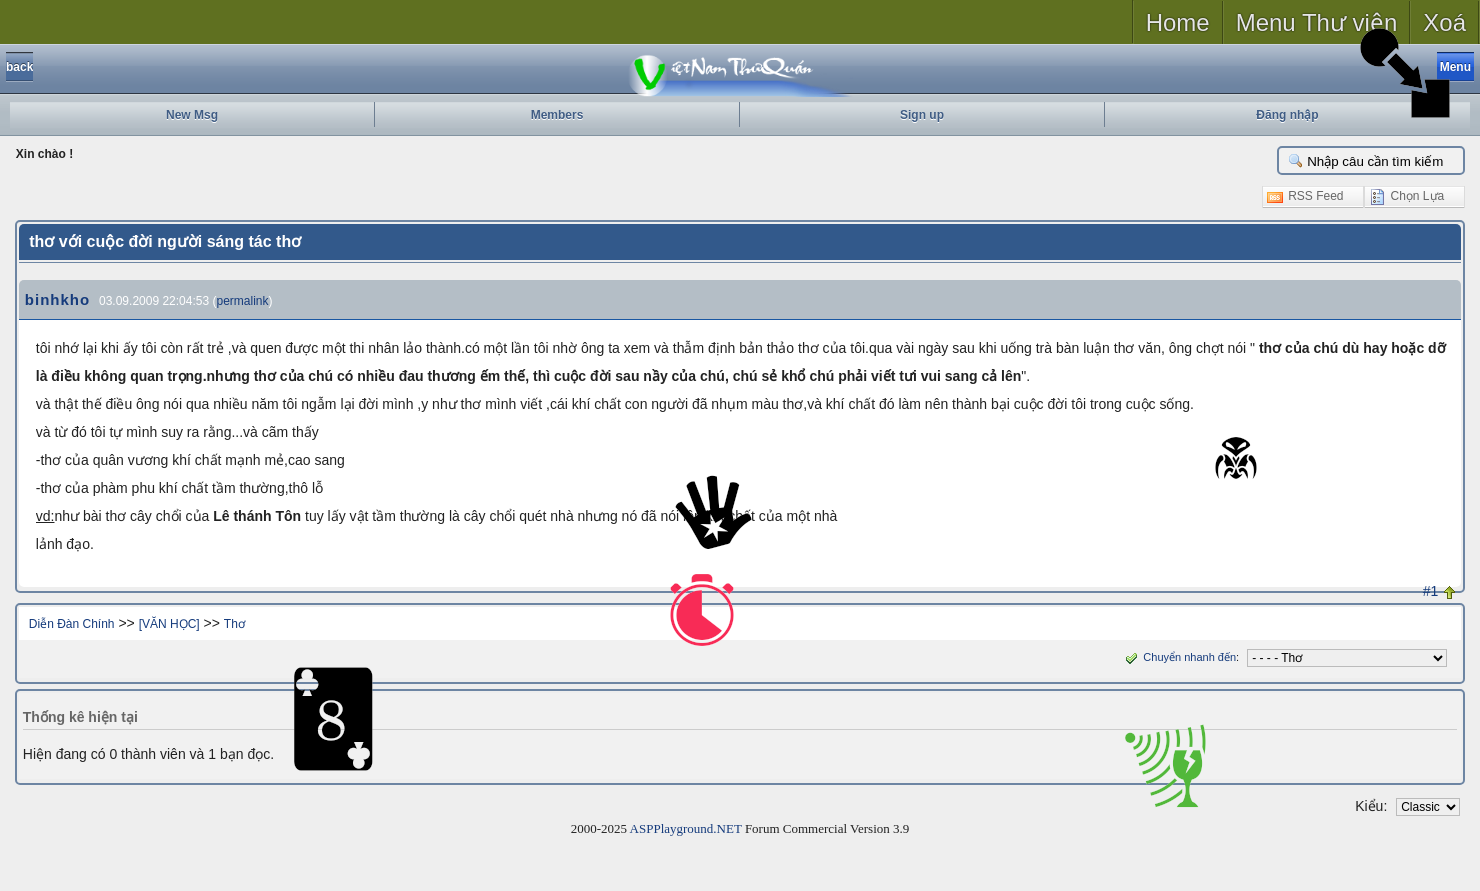 The width and height of the screenshot is (1480, 891). What do you see at coordinates (714, 514) in the screenshot?
I see `activate magic or special ability` at bounding box center [714, 514].